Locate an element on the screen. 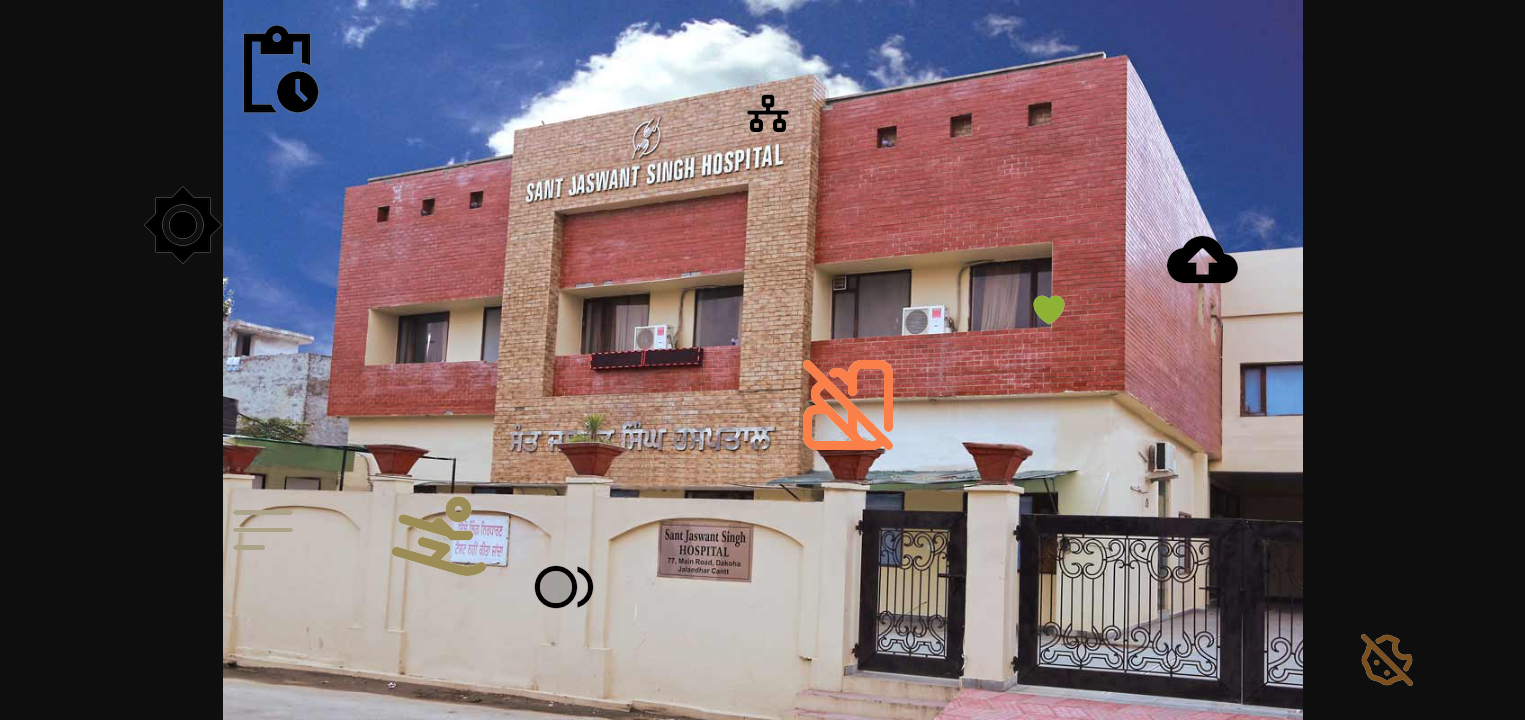 This screenshot has width=1525, height=720. adjust screen brightness is located at coordinates (183, 225).